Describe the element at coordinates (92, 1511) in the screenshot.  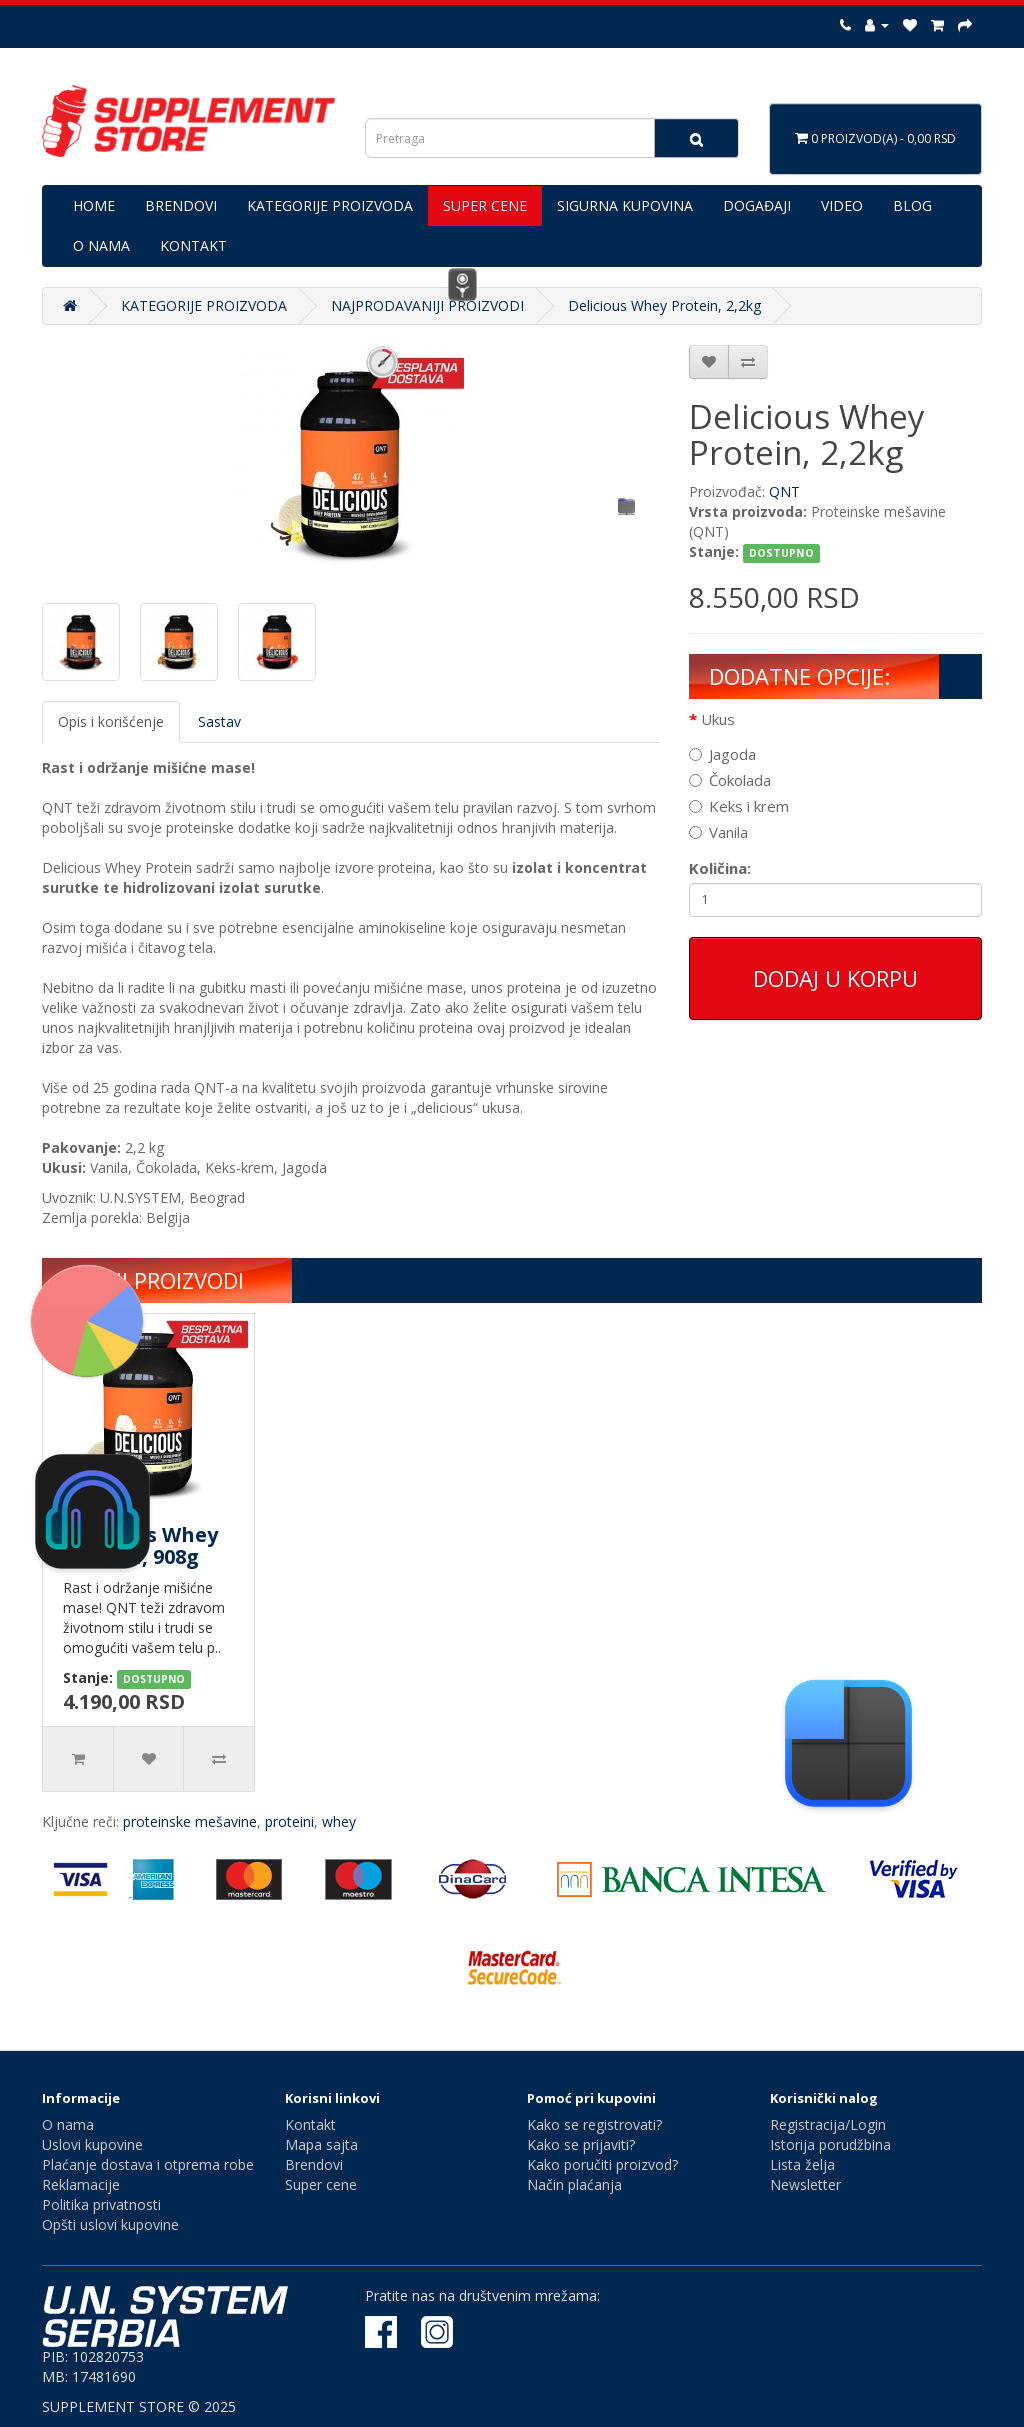
I see `open spotube music streaming app` at that location.